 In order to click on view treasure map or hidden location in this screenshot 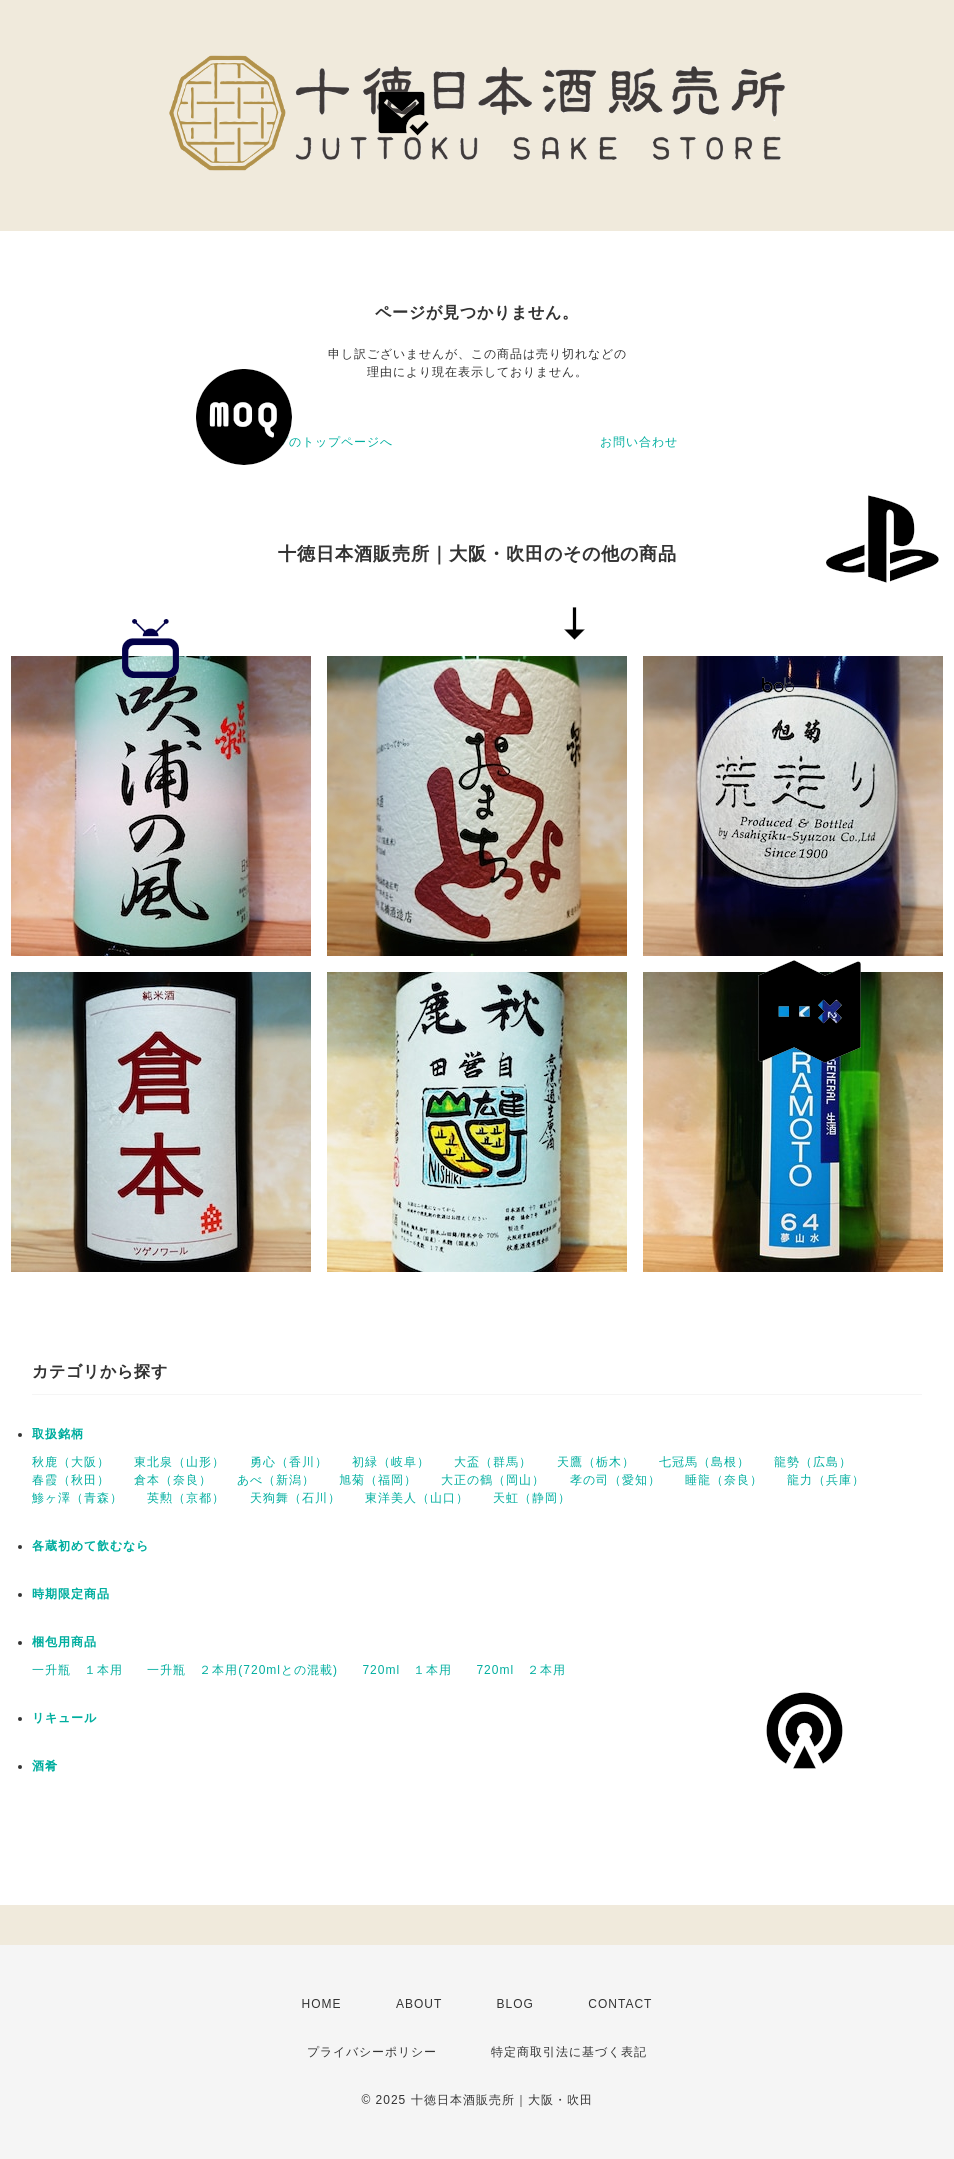, I will do `click(809, 1011)`.